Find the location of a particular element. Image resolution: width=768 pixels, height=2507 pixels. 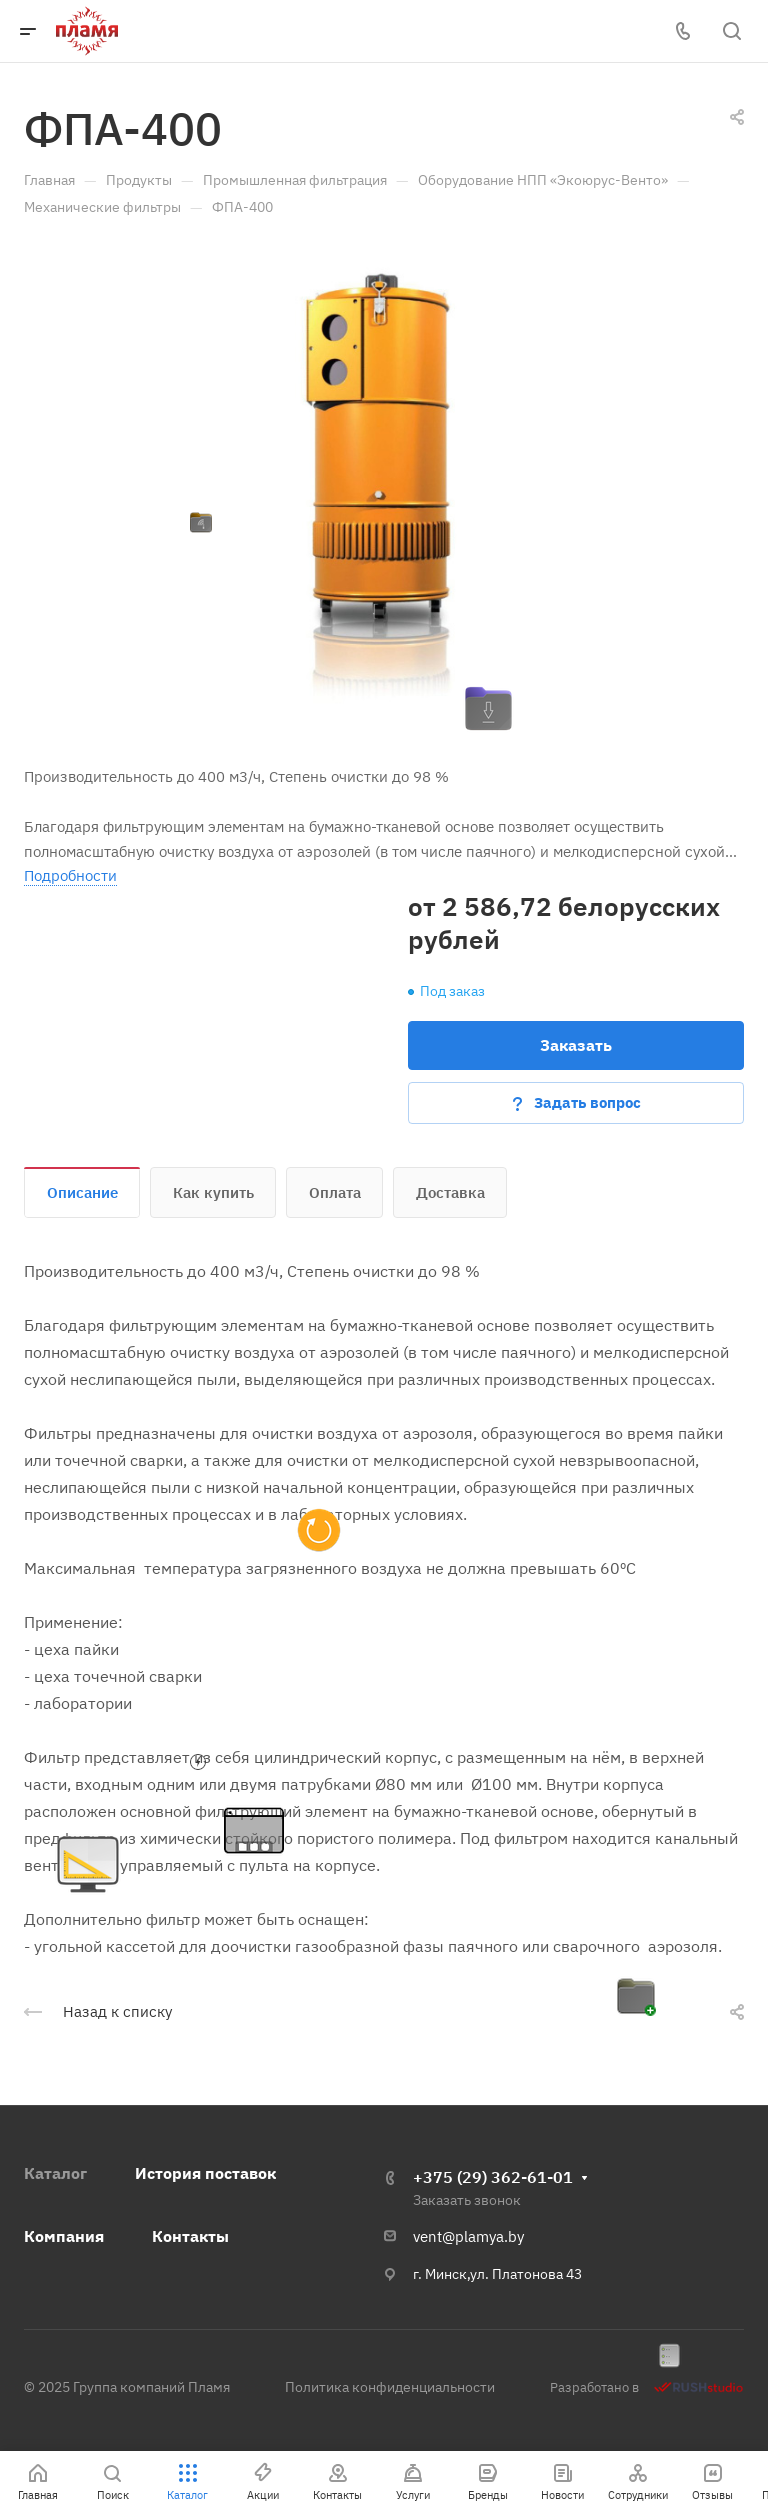

open your downloads folder is located at coordinates (488, 708).